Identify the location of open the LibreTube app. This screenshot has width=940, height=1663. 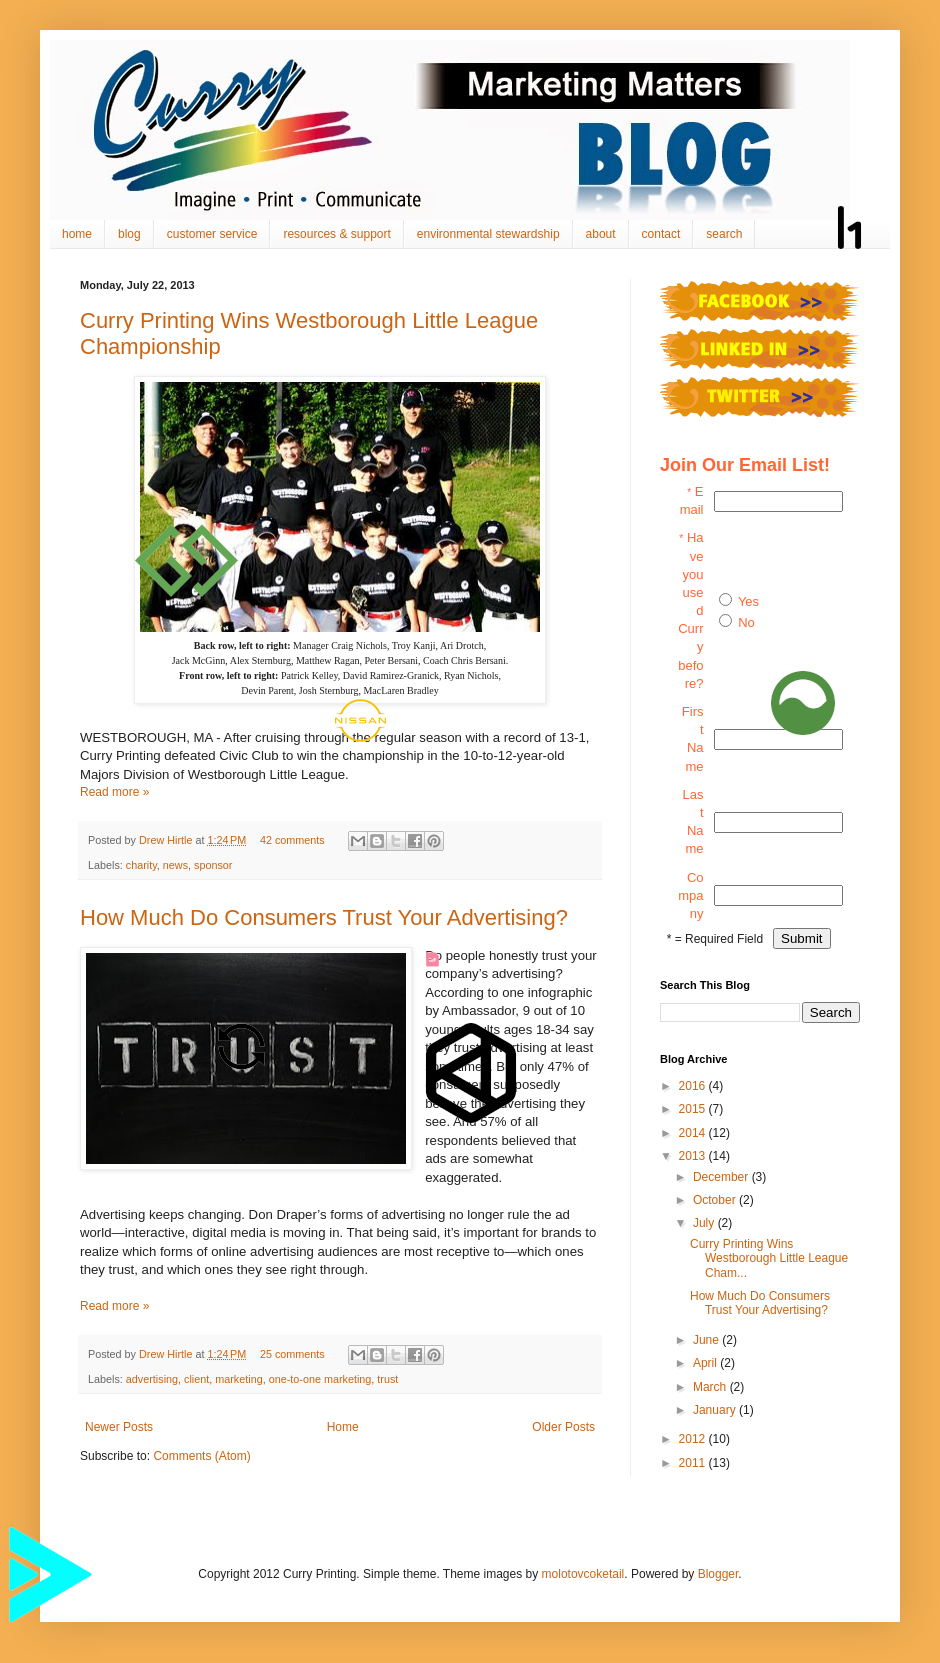
(50, 1574).